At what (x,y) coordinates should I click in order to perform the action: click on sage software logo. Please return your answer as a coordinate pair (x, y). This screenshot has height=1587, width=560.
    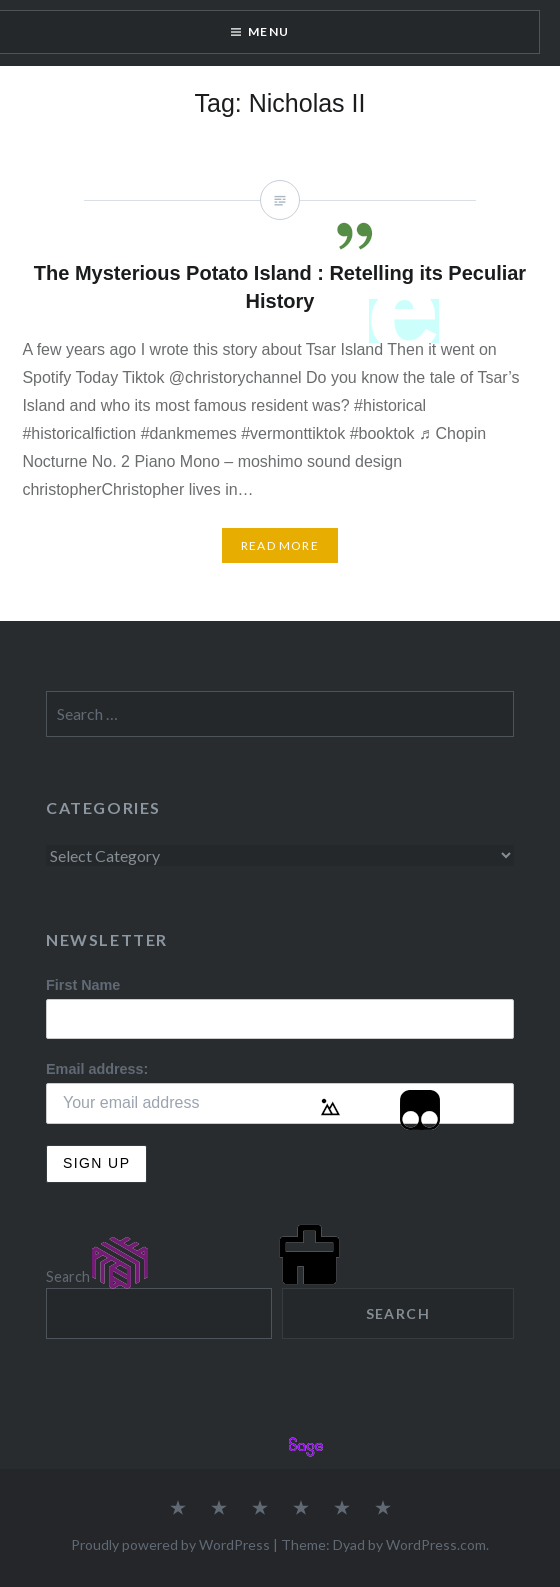
    Looking at the image, I should click on (306, 1447).